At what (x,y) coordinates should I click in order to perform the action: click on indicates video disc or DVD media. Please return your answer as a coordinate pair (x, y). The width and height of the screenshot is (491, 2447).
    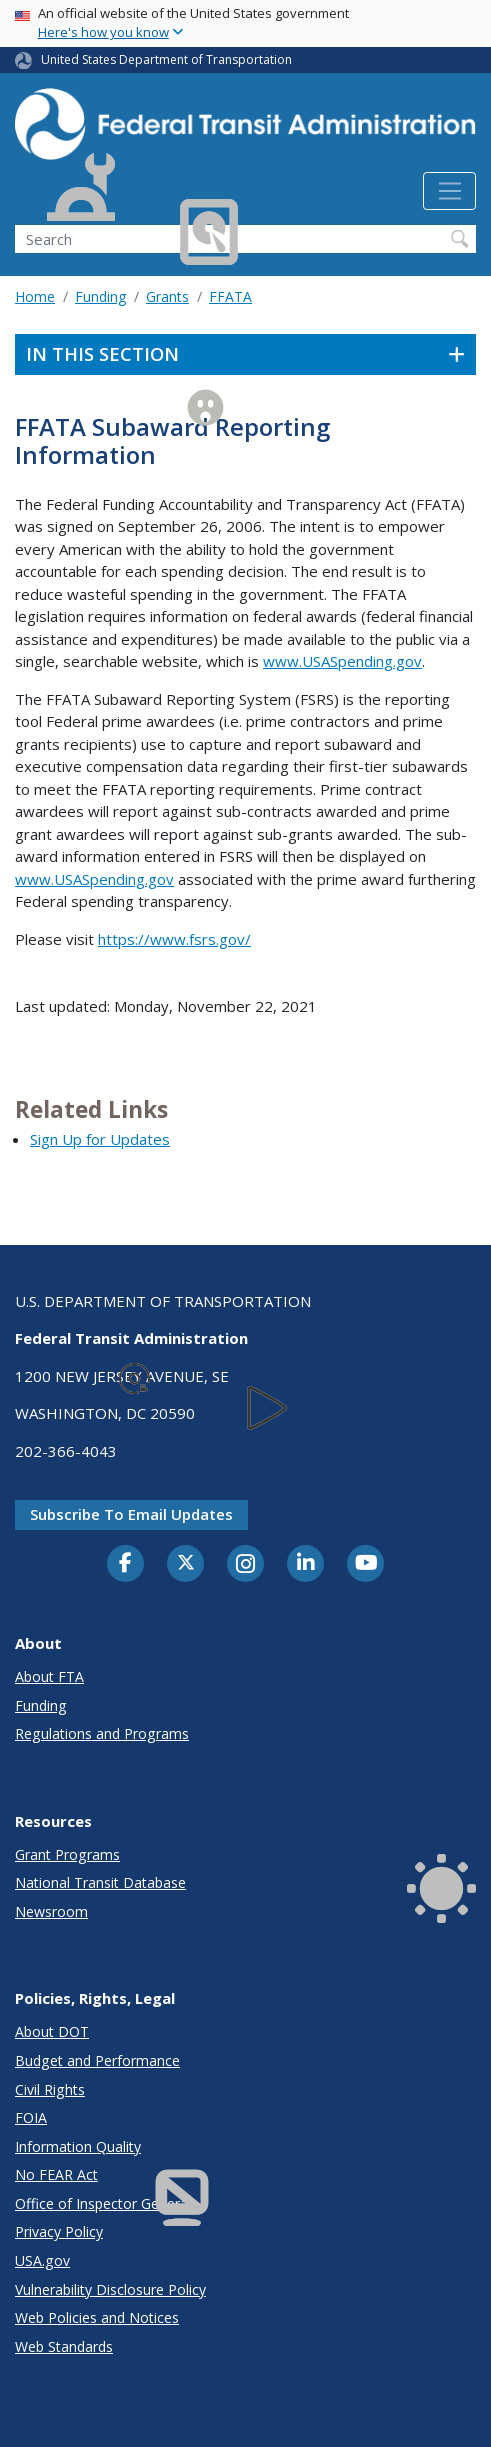
    Looking at the image, I should click on (134, 1378).